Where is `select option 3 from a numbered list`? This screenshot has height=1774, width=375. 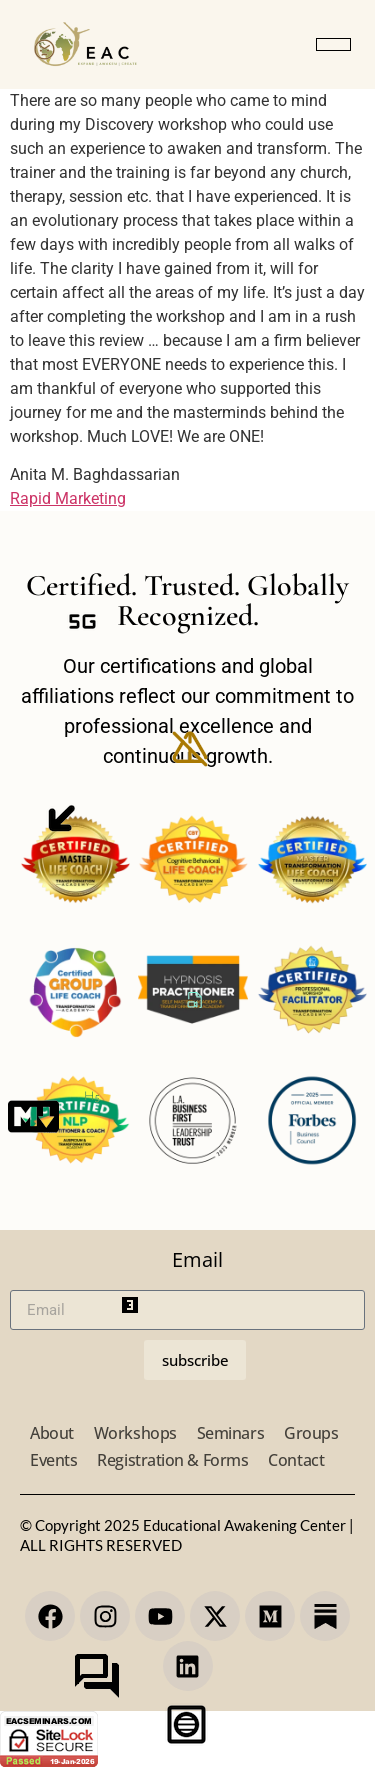 select option 3 from a numbered list is located at coordinates (130, 1305).